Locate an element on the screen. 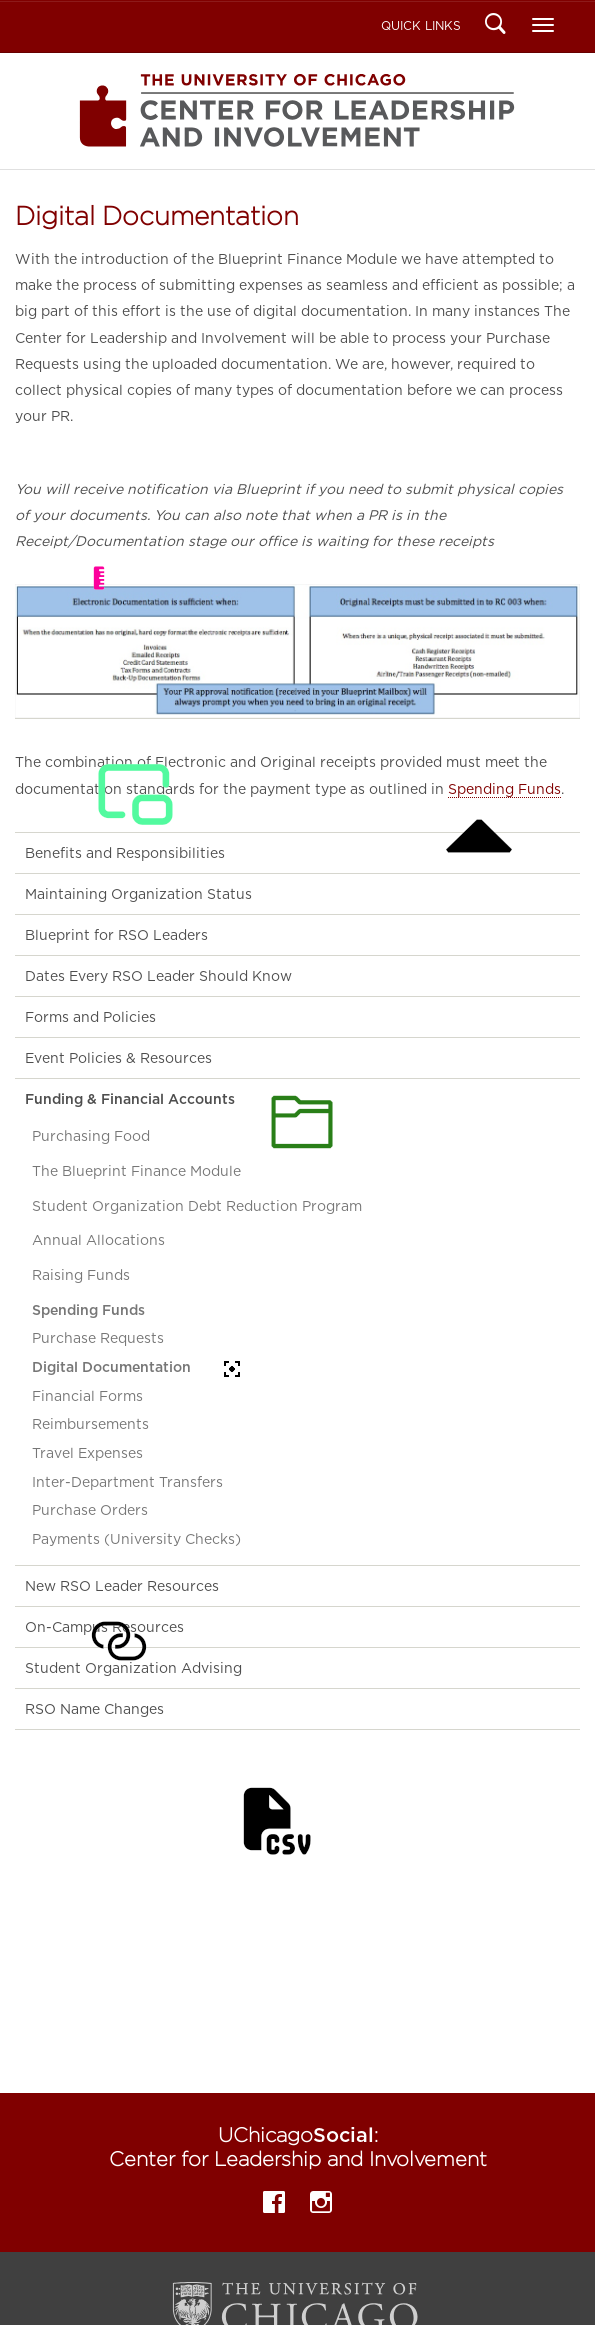 This screenshot has height=2325, width=595. collapse an expanded section or panel is located at coordinates (479, 836).